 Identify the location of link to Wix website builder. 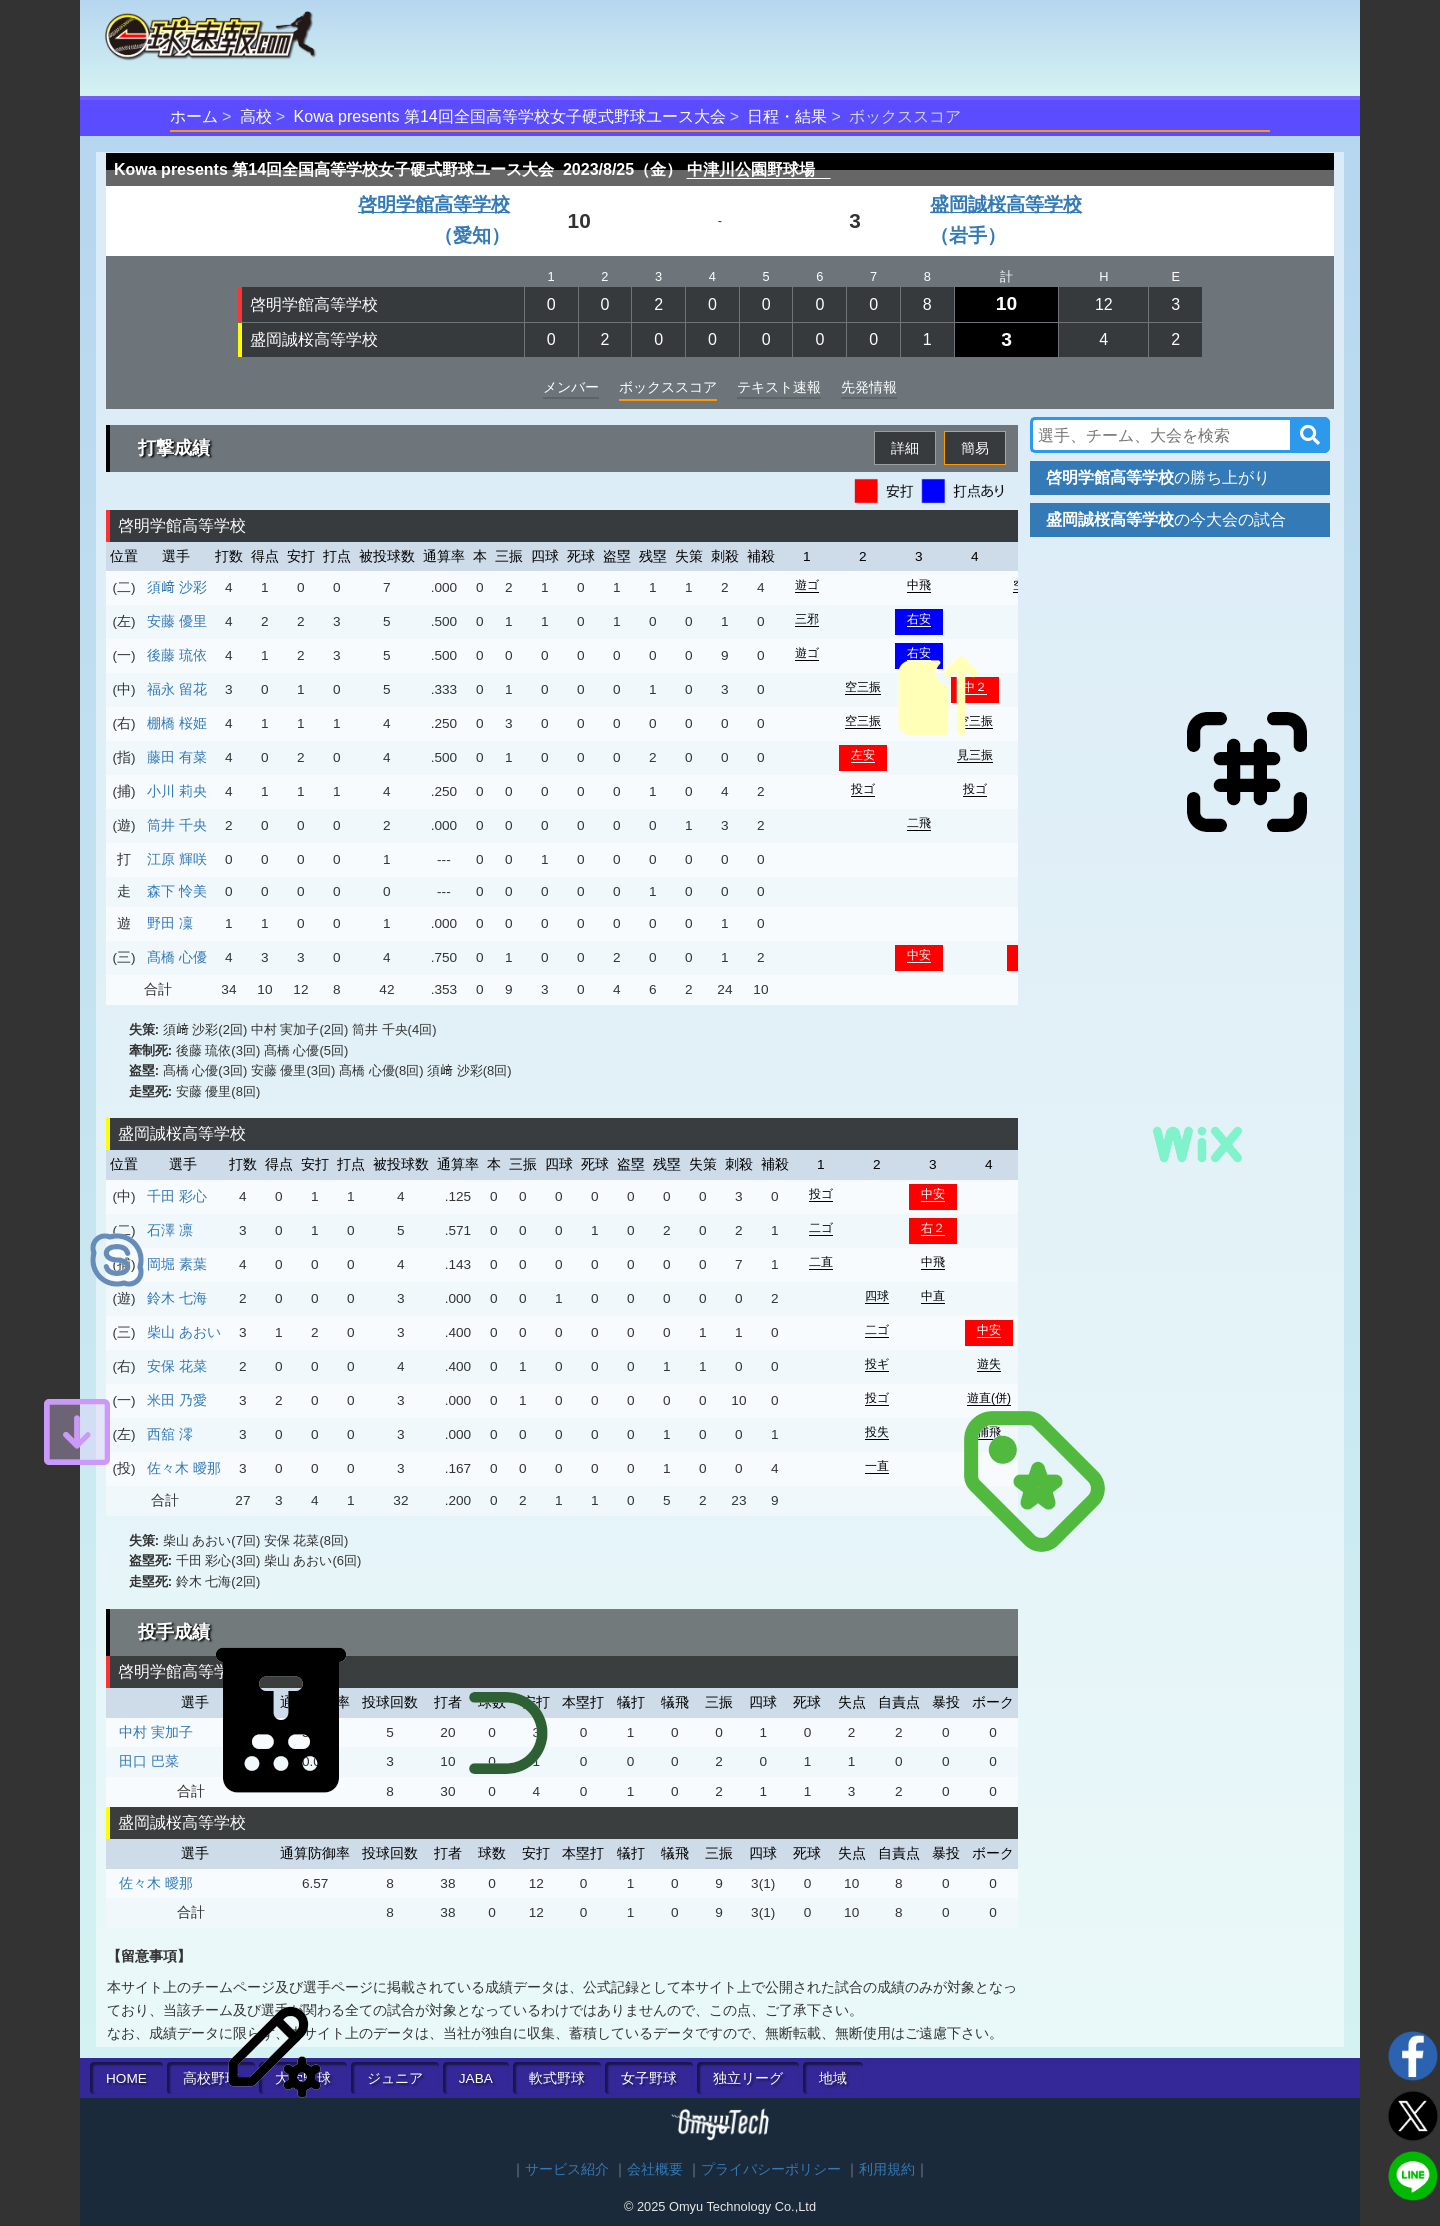
(1197, 1144).